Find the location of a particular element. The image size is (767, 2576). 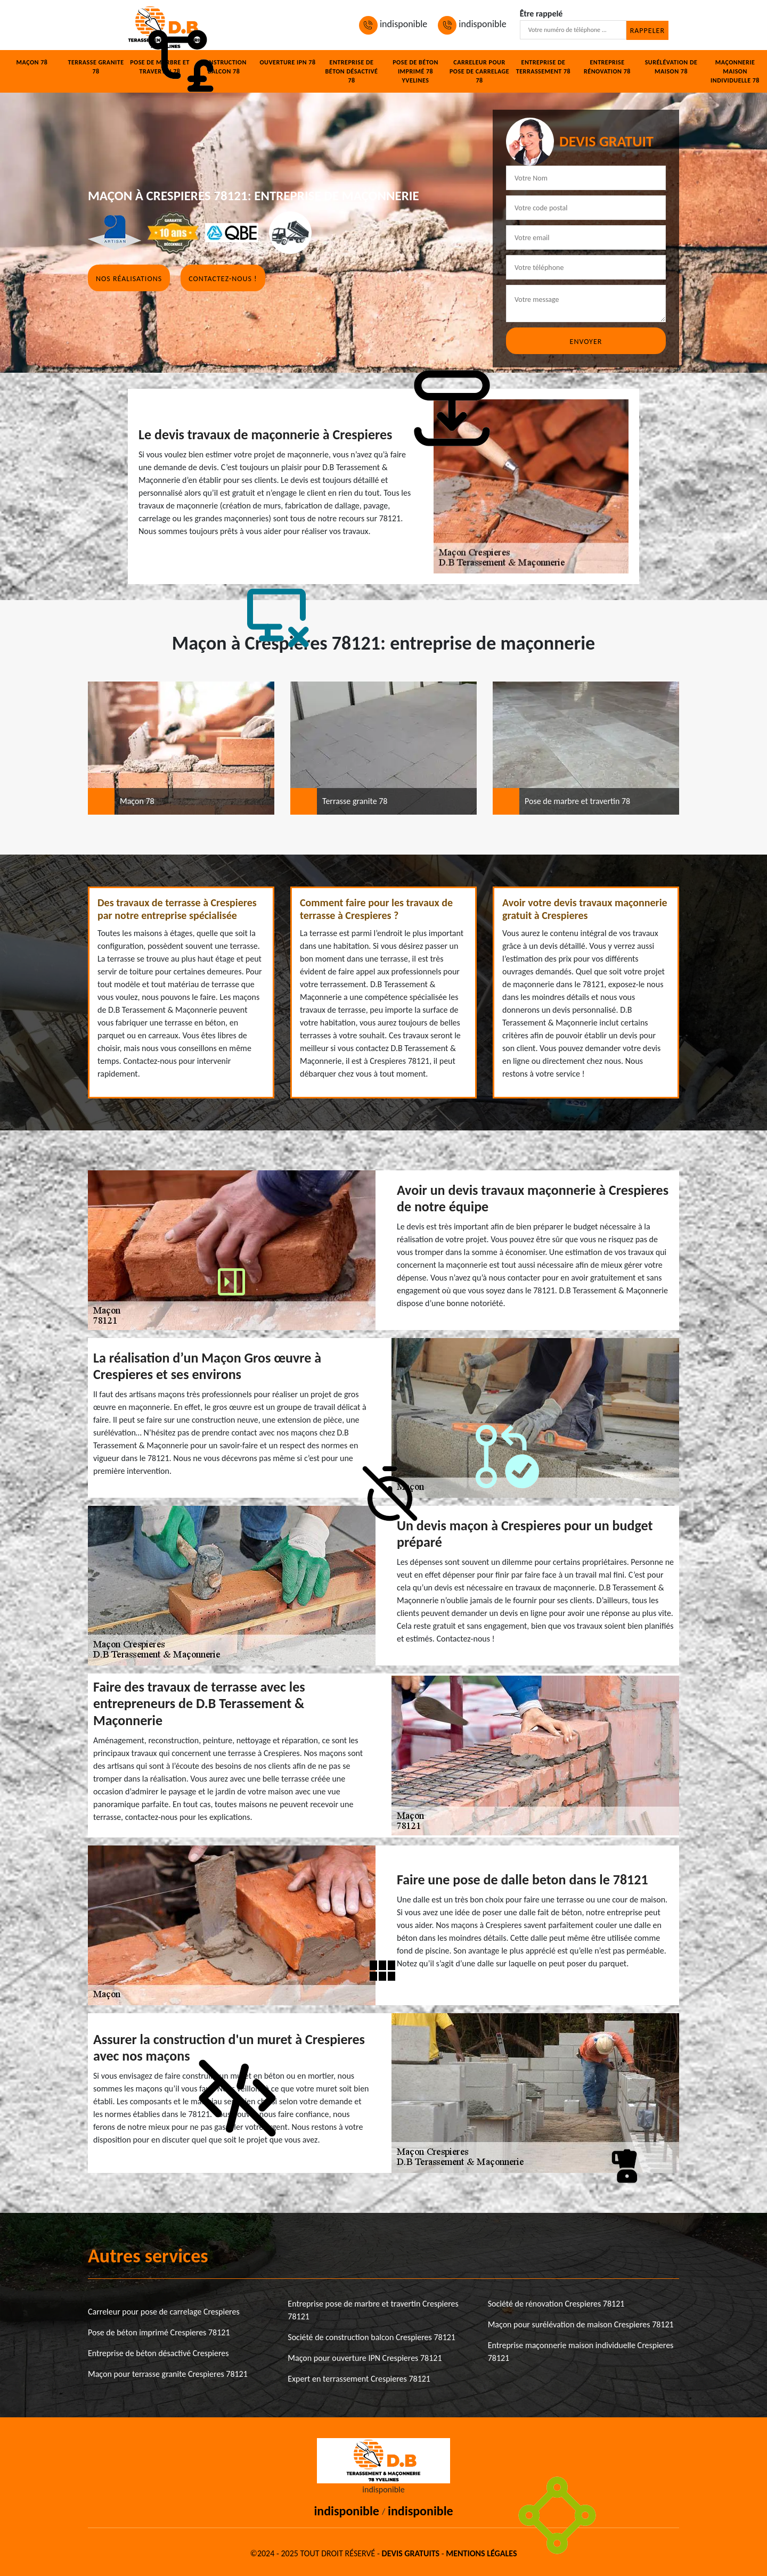

transfer funds in pounds sterling is located at coordinates (181, 62).